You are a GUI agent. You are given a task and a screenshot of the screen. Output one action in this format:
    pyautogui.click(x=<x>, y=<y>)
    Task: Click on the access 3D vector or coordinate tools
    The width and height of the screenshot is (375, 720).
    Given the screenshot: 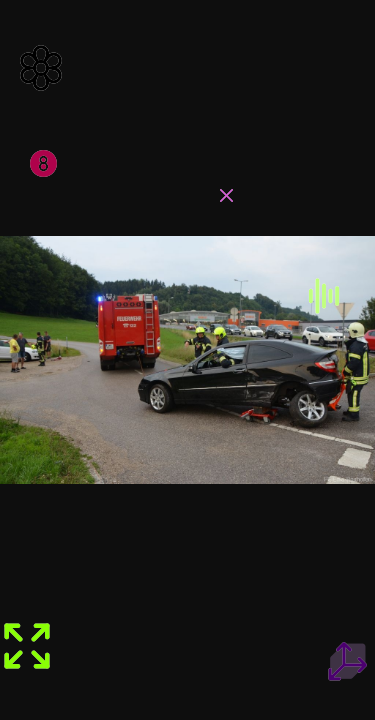 What is the action you would take?
    pyautogui.click(x=345, y=663)
    